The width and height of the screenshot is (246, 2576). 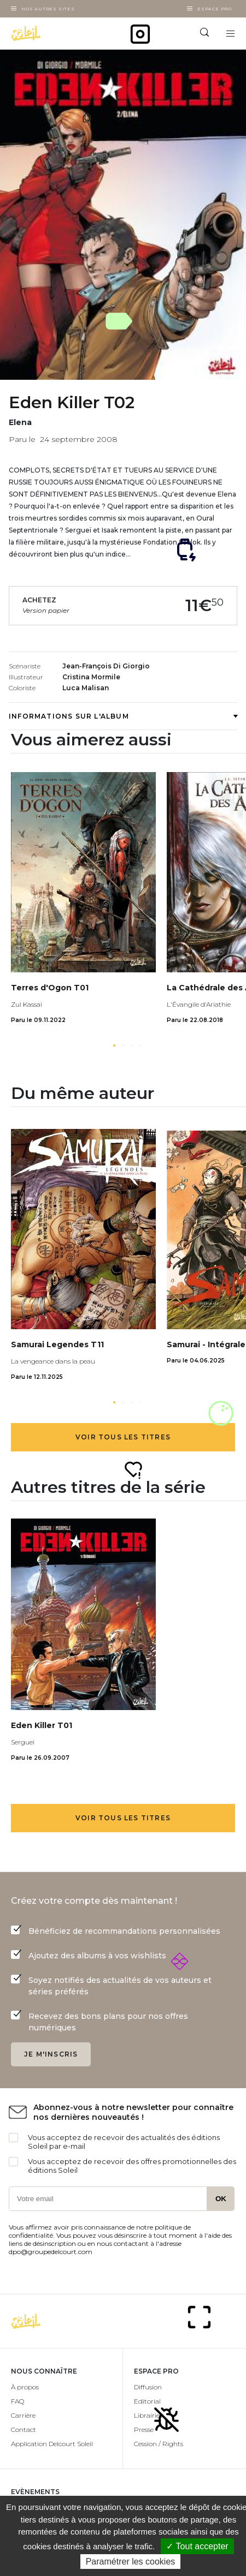 I want to click on indicates an issue with a liked or favorited item, so click(x=133, y=1469).